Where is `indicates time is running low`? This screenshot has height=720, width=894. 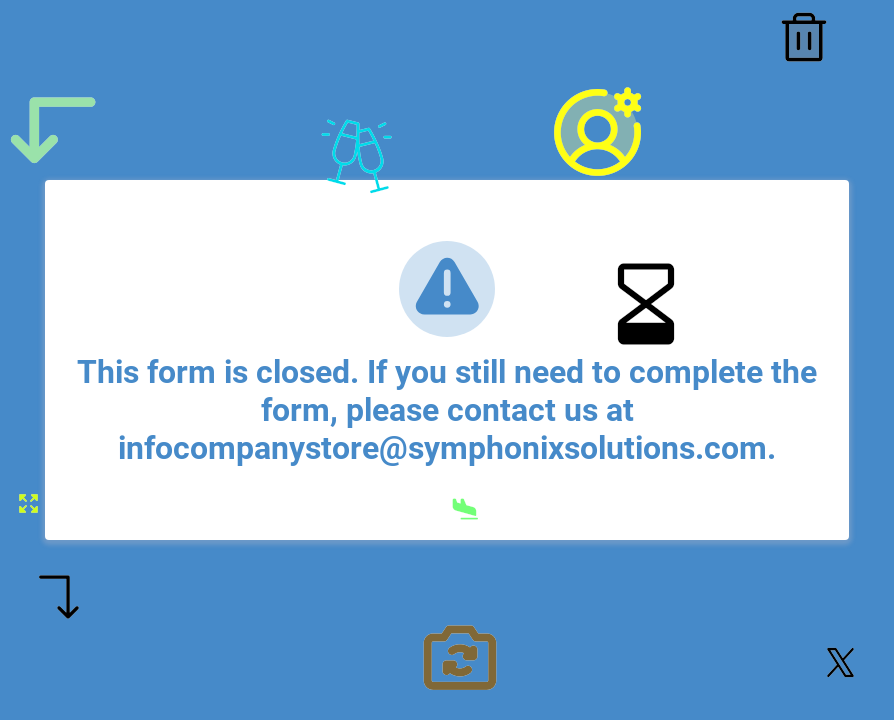 indicates time is running low is located at coordinates (646, 304).